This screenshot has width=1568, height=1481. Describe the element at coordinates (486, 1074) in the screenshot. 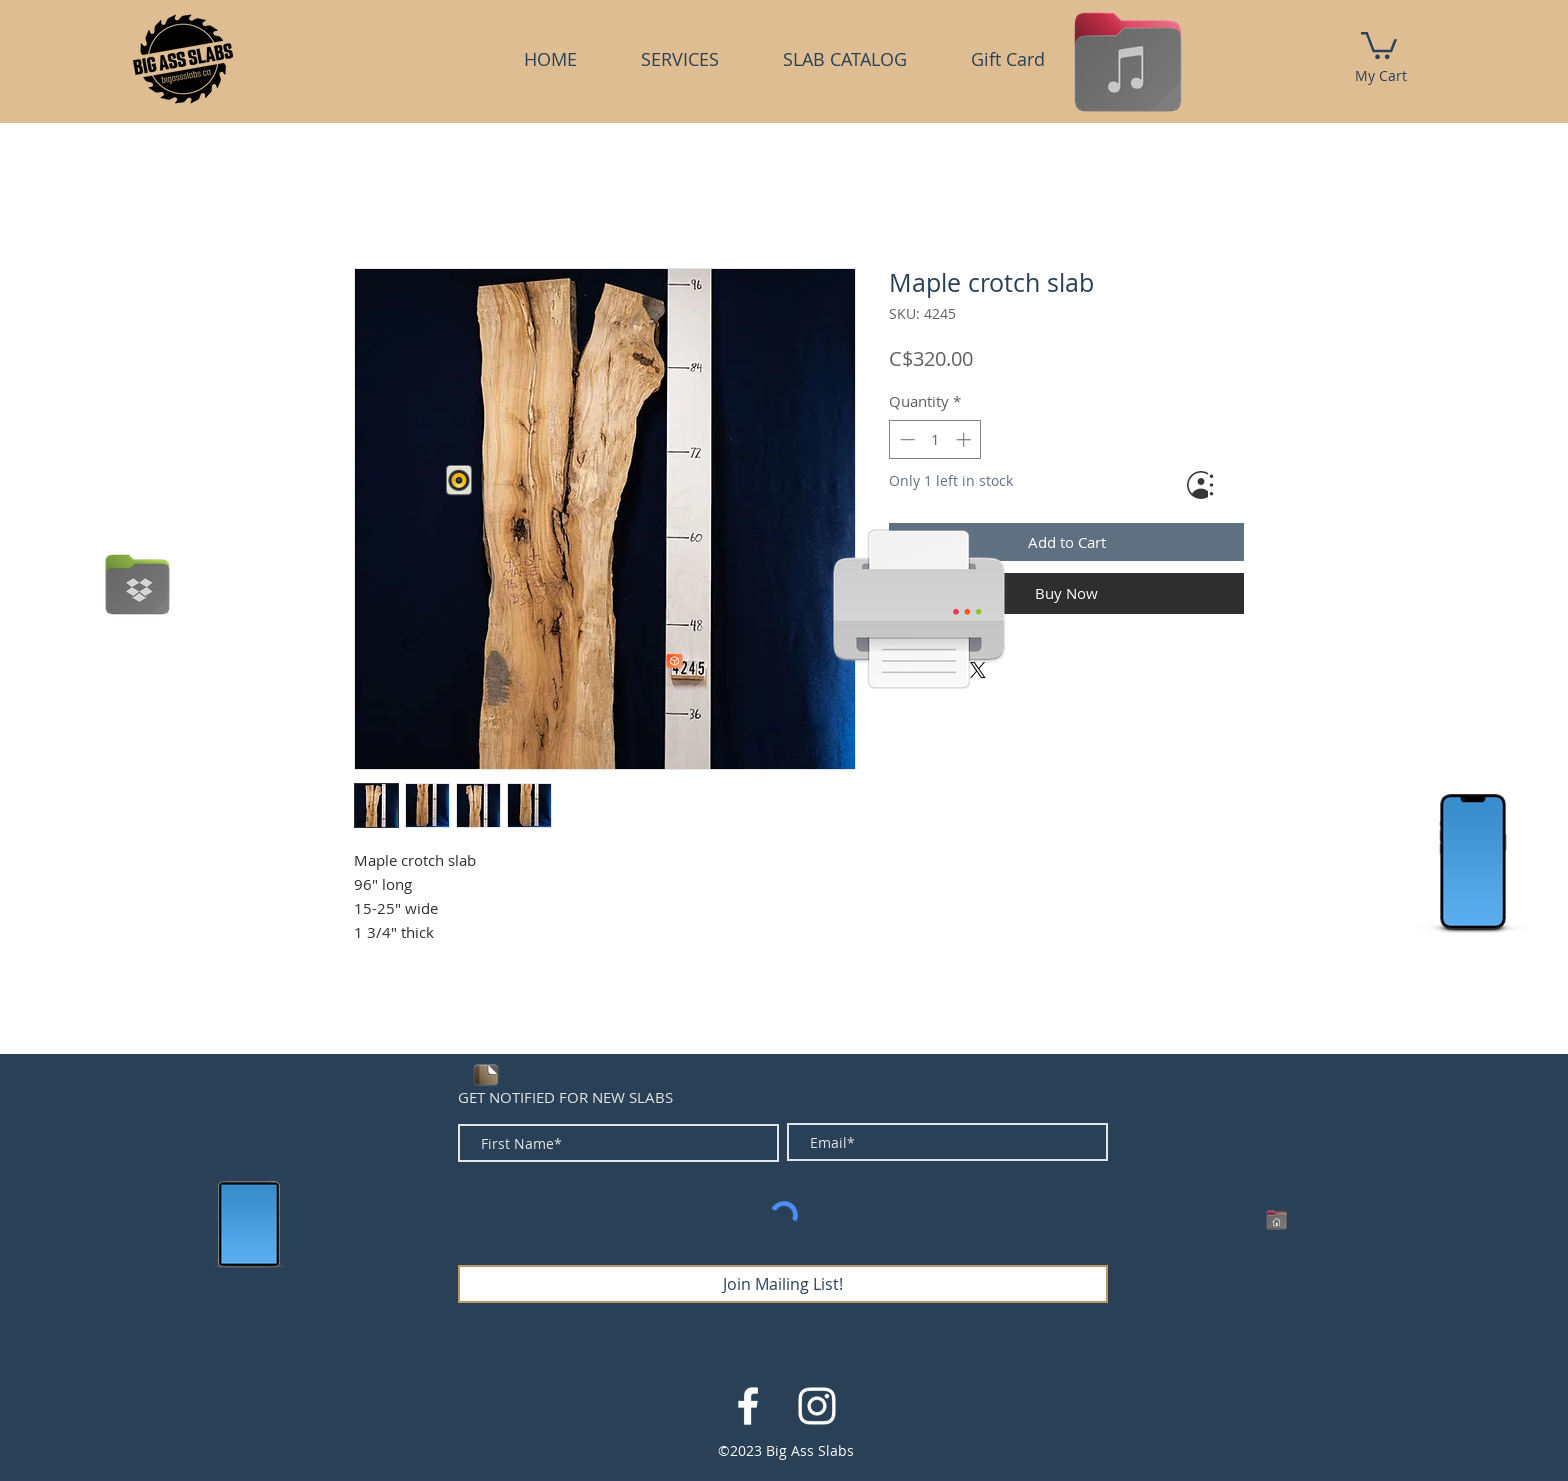

I see `change desktop wallpaper settings` at that location.